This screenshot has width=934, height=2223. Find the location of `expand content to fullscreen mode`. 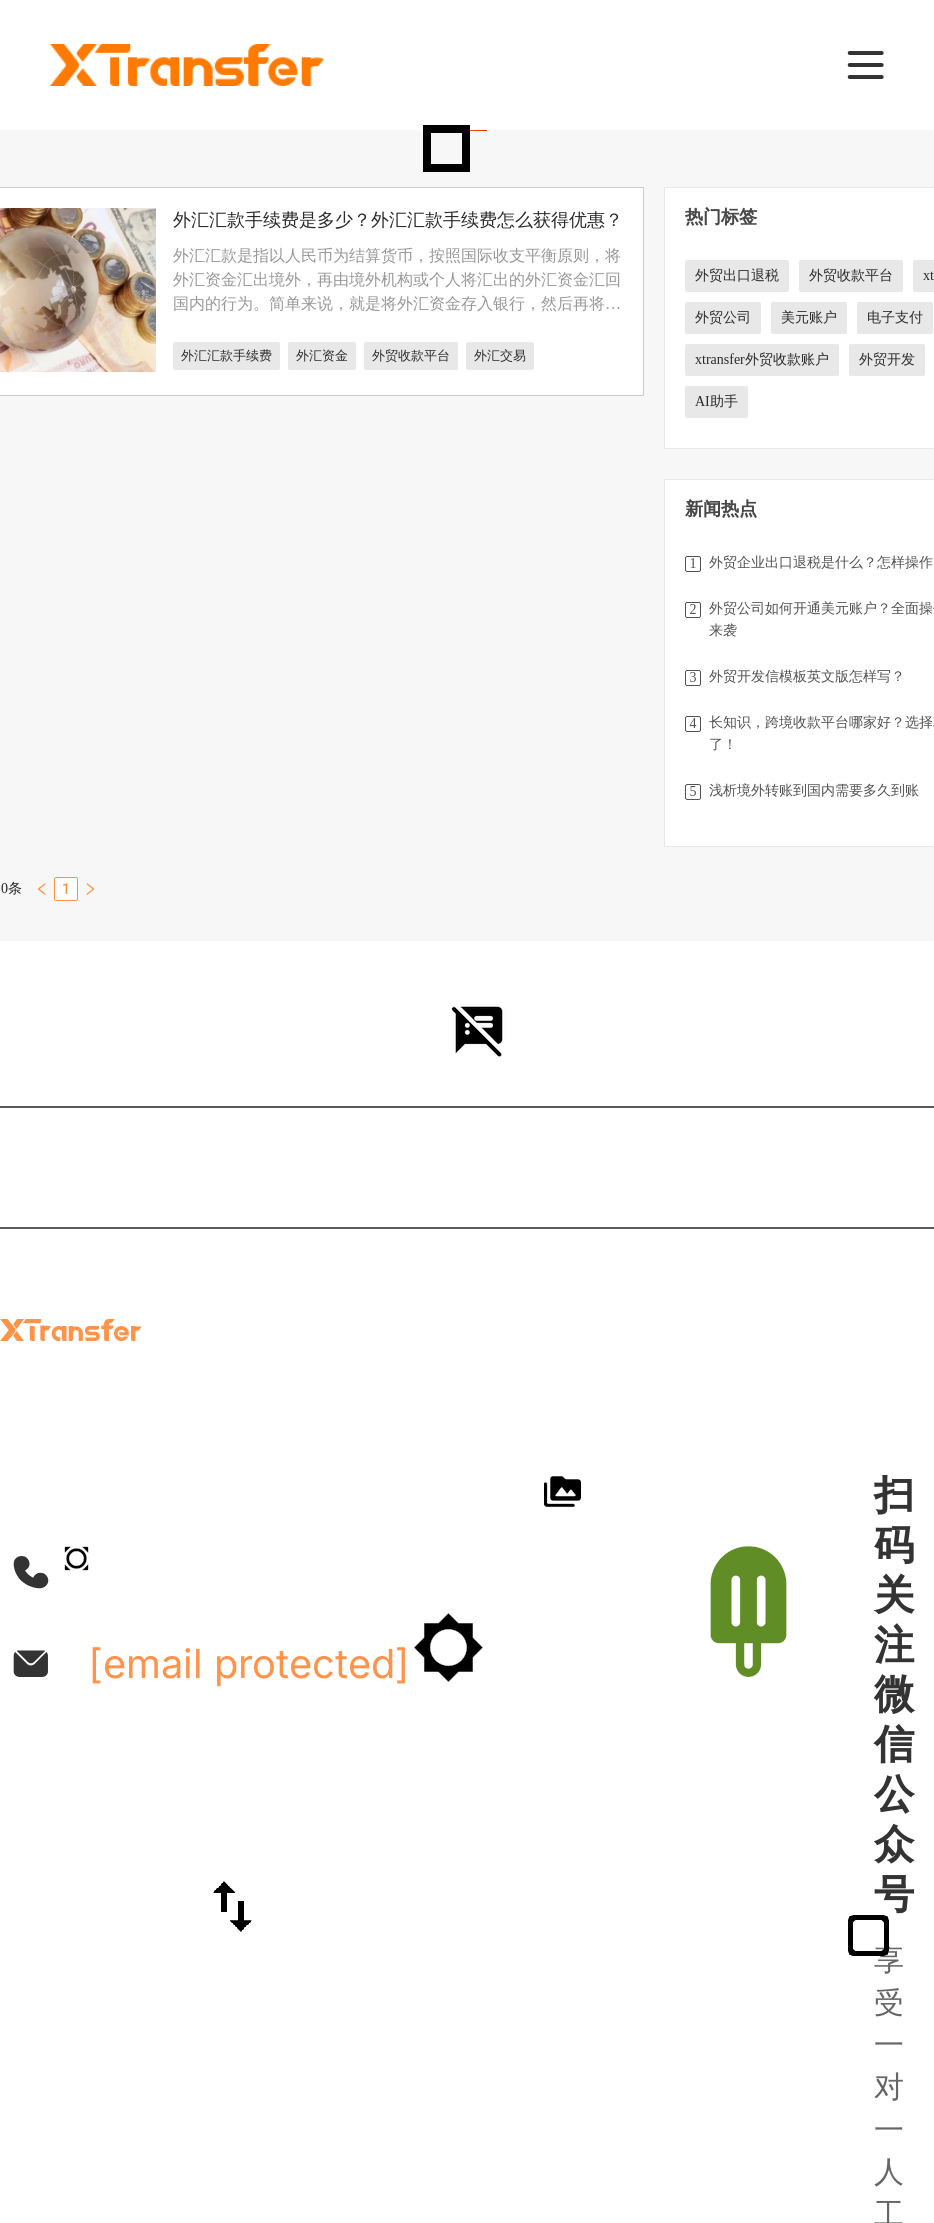

expand content to fullscreen mode is located at coordinates (76, 1558).